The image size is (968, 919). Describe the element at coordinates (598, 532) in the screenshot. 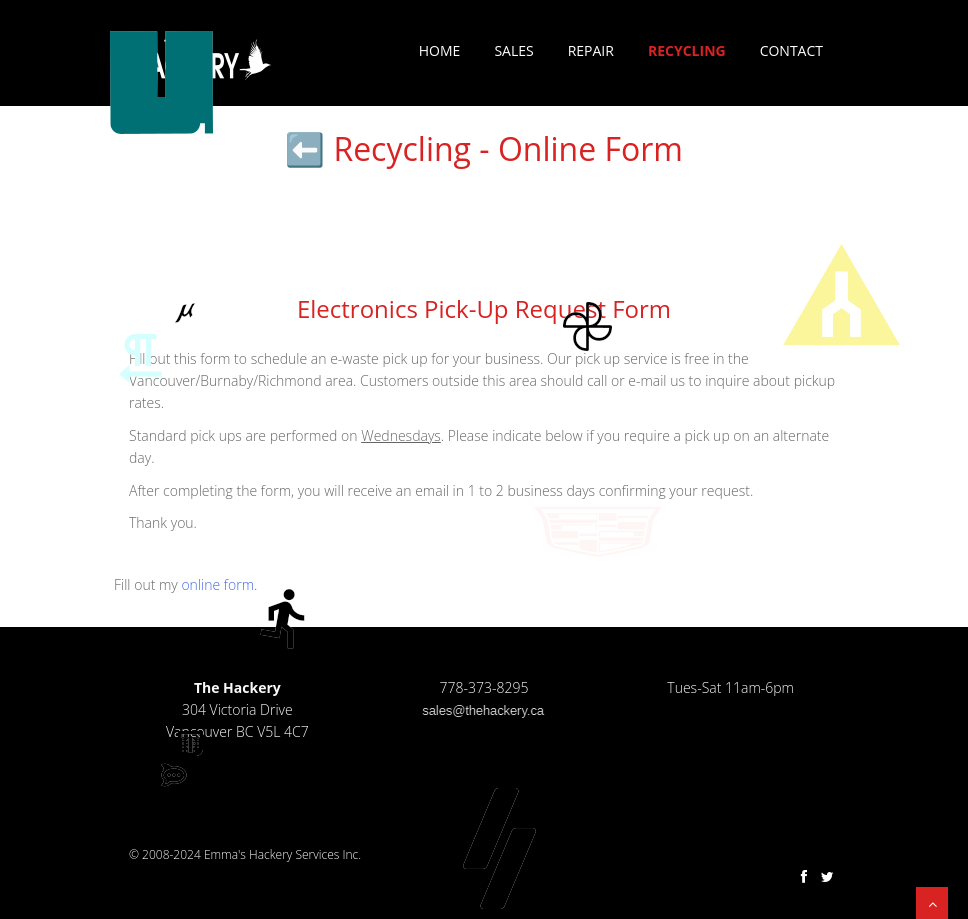

I see `cadillac brand logo` at that location.